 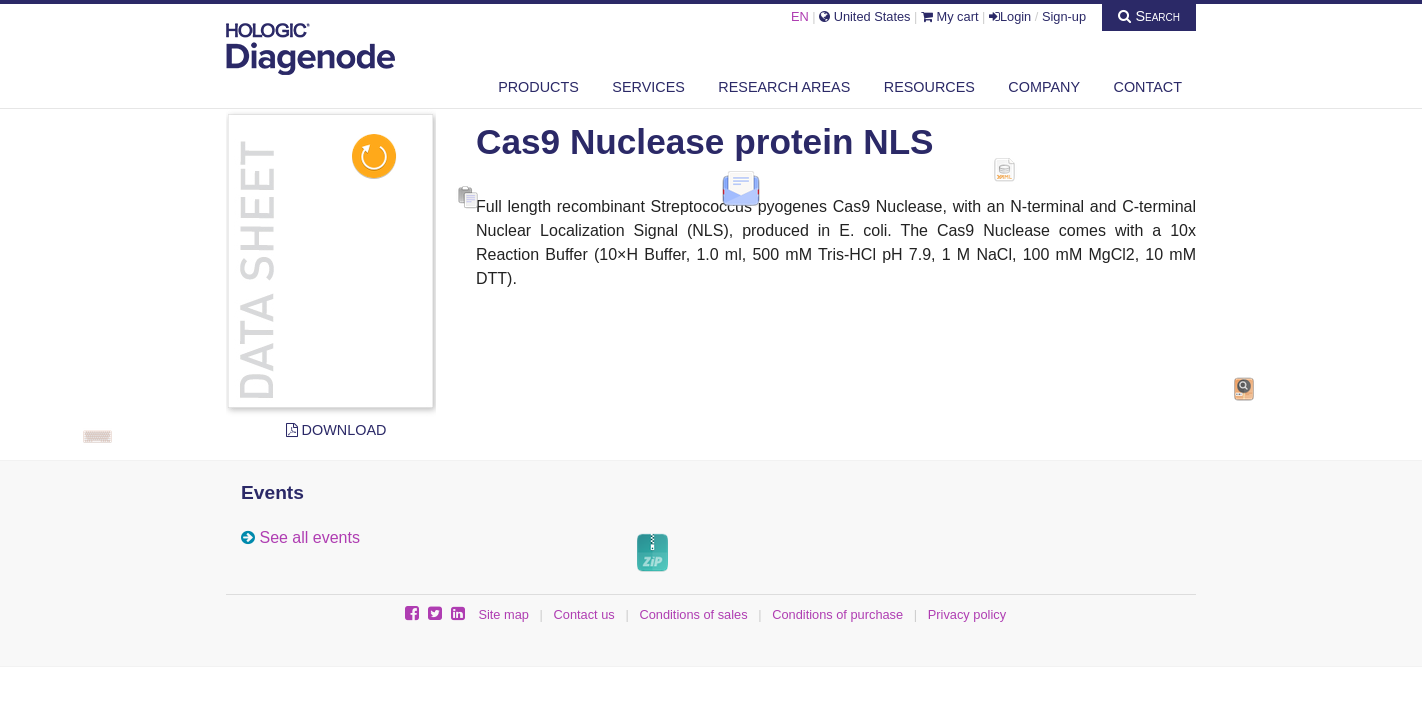 What do you see at coordinates (1244, 389) in the screenshot?
I see `resolving package dependencies` at bounding box center [1244, 389].